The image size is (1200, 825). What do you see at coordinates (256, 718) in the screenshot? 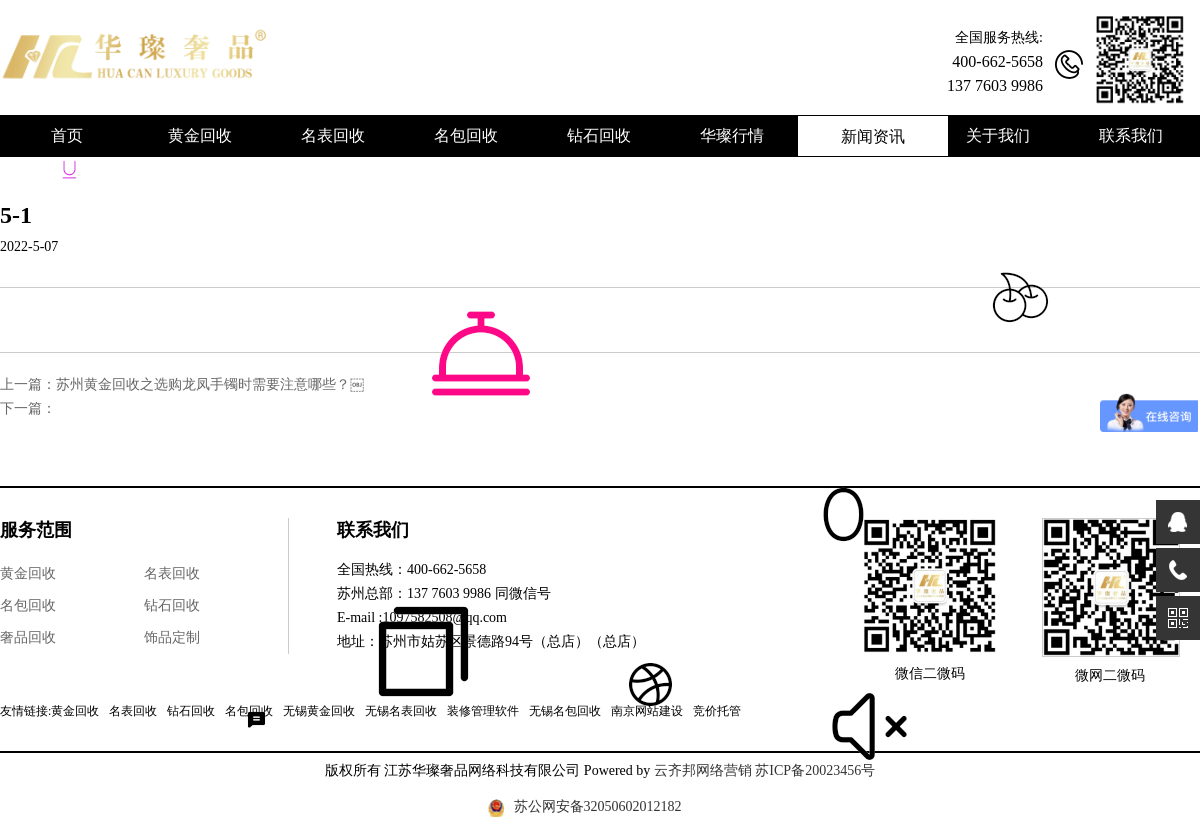
I see `open chat or messaging` at bounding box center [256, 718].